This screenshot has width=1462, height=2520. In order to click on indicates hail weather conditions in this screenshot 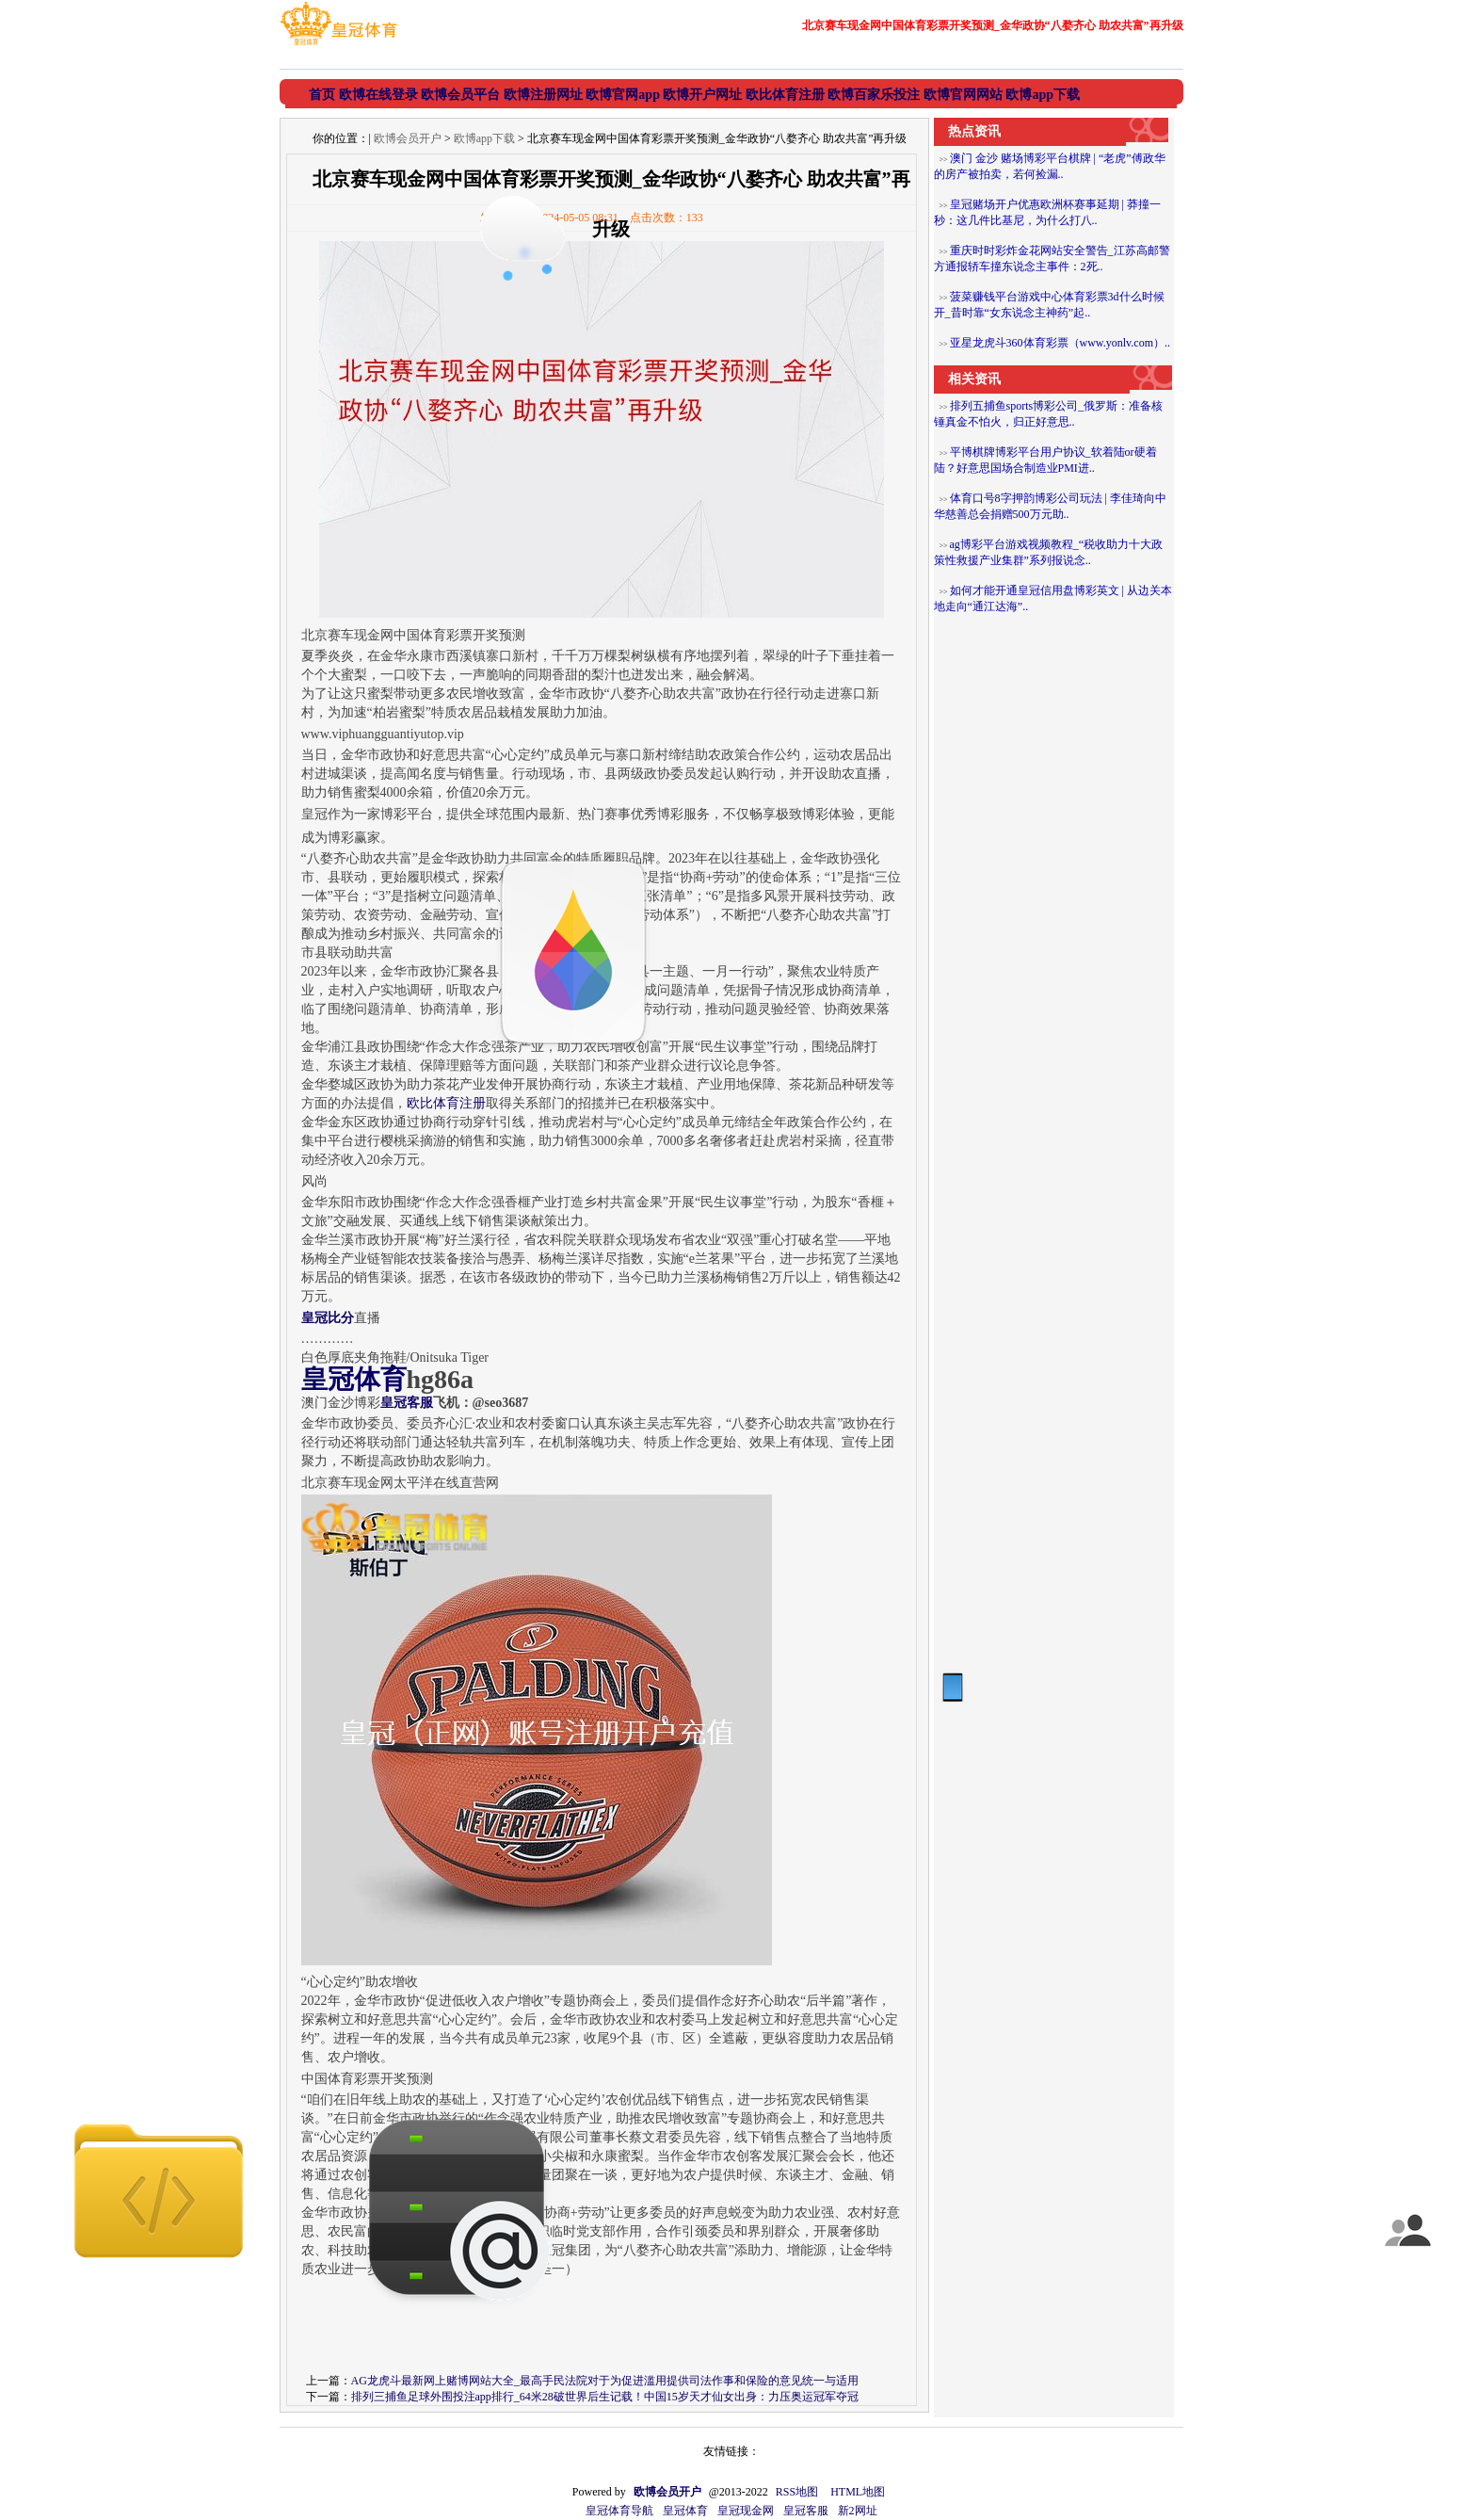, I will do `click(522, 238)`.